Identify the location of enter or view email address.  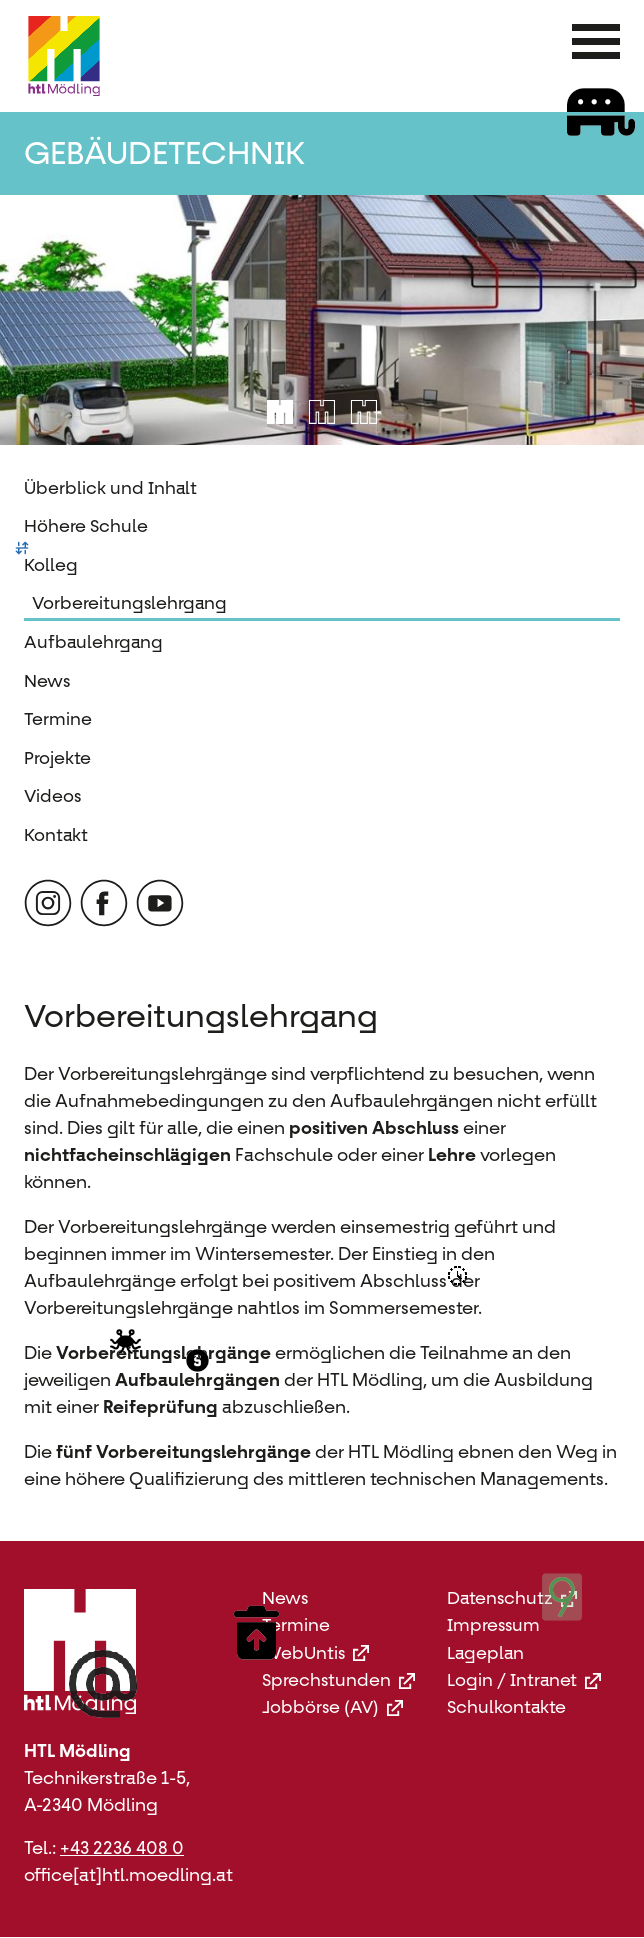
(103, 1684).